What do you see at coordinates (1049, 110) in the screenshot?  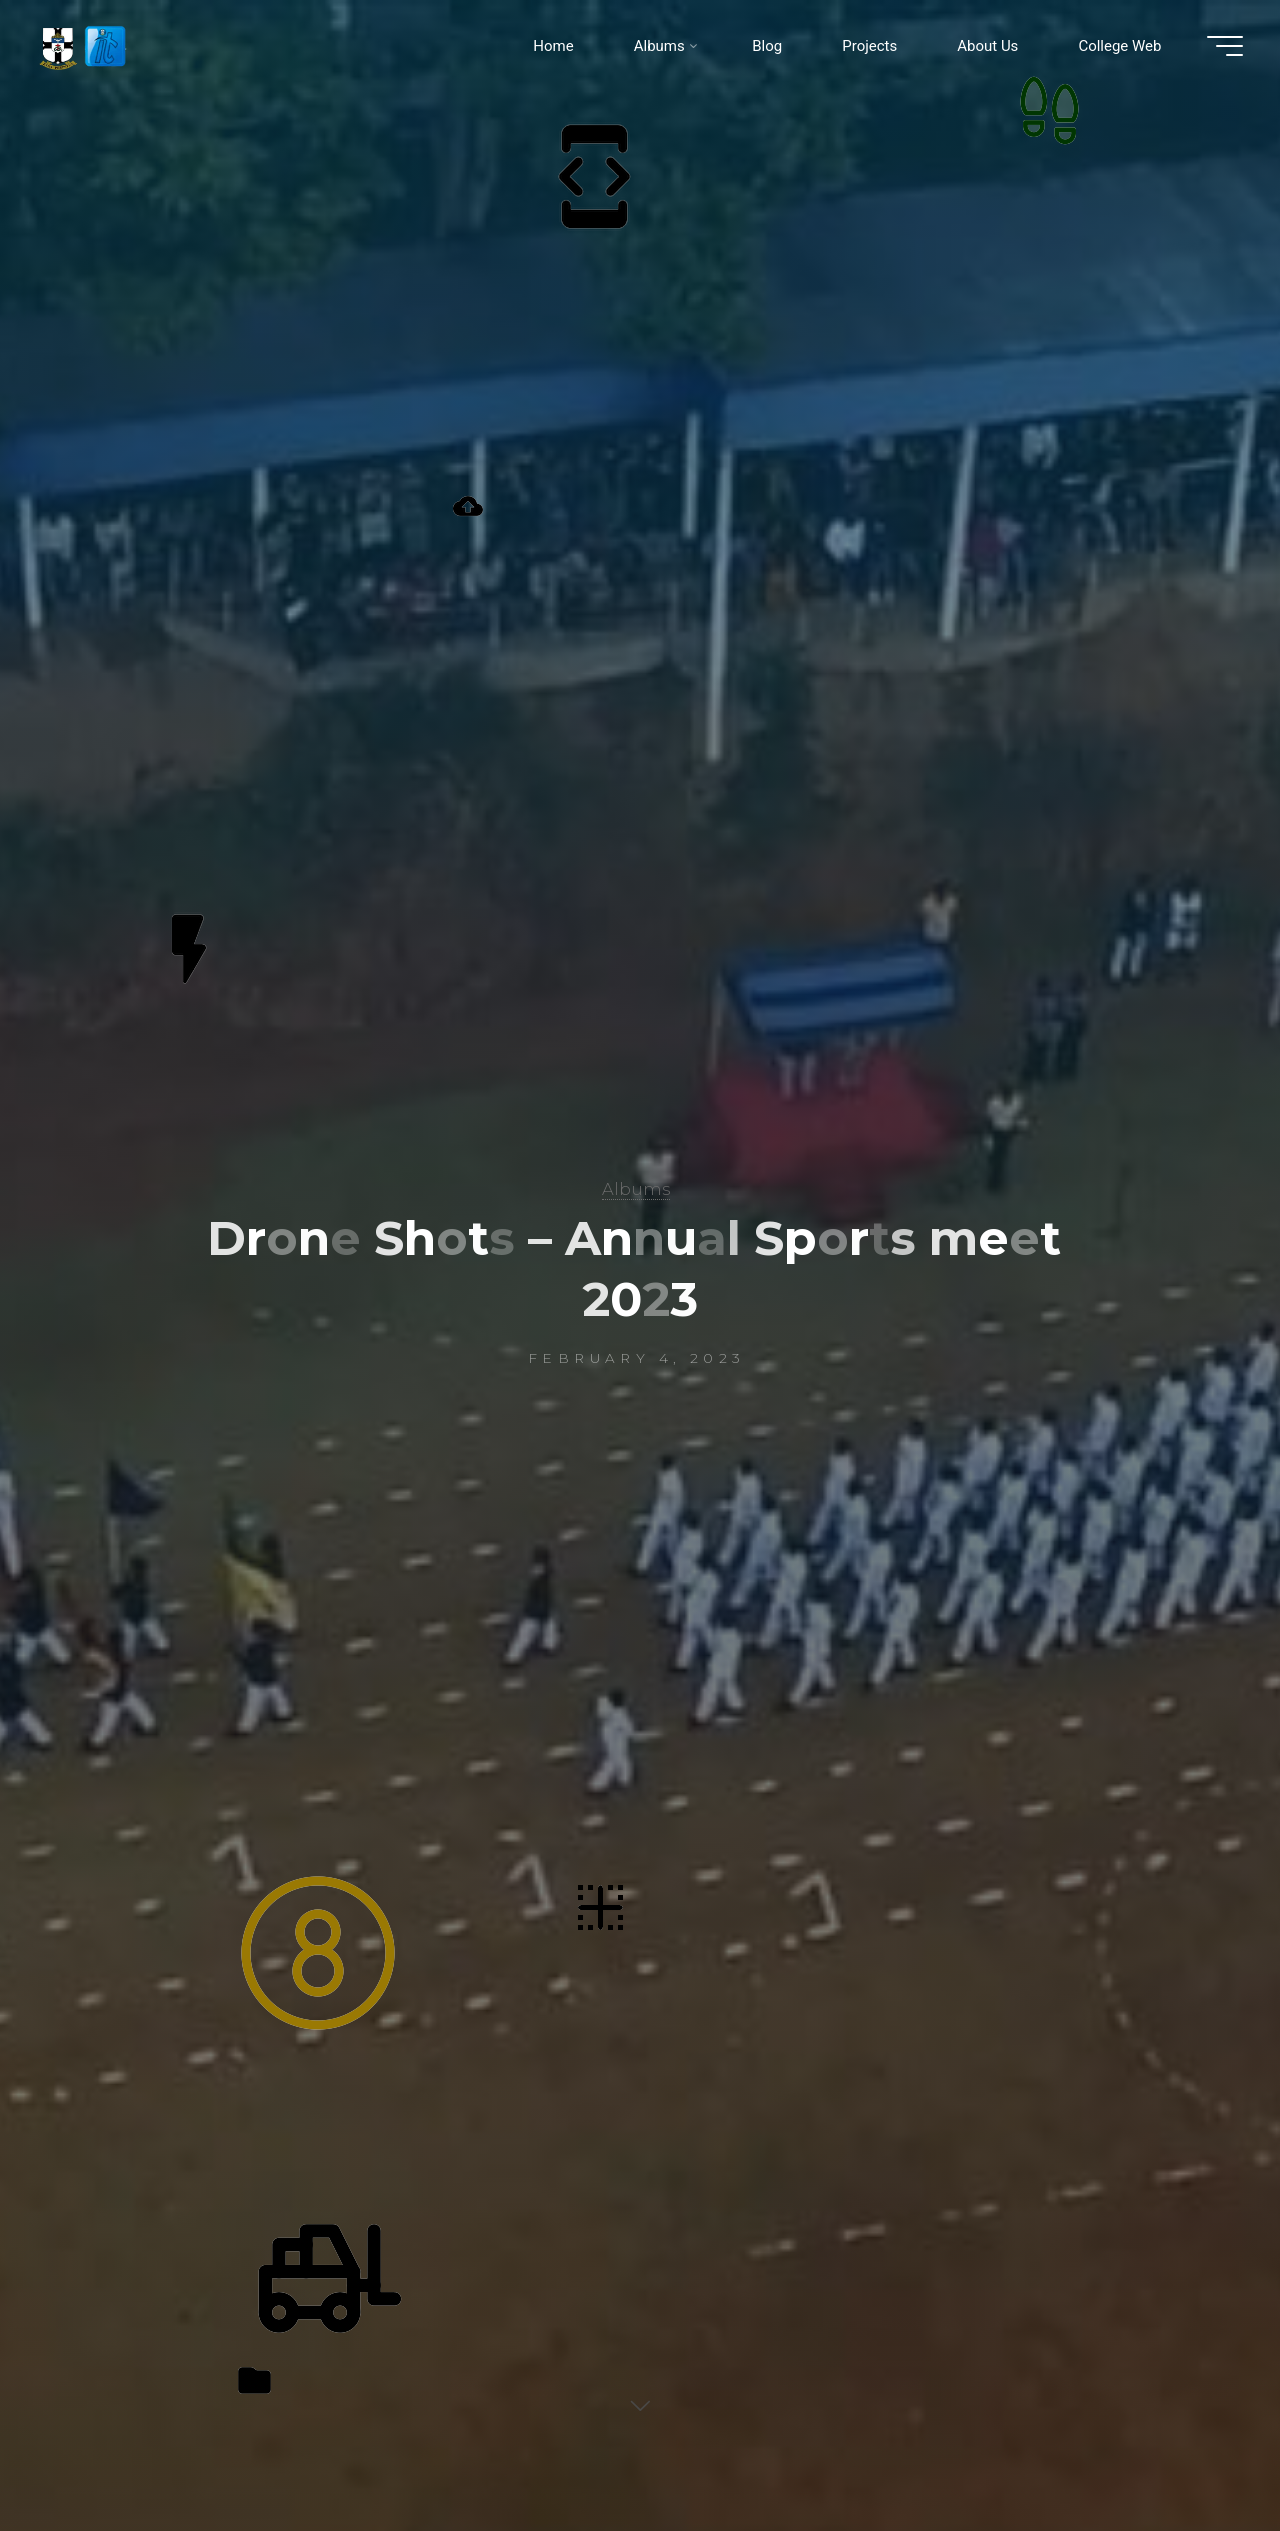 I see `track your steps or walking activity` at bounding box center [1049, 110].